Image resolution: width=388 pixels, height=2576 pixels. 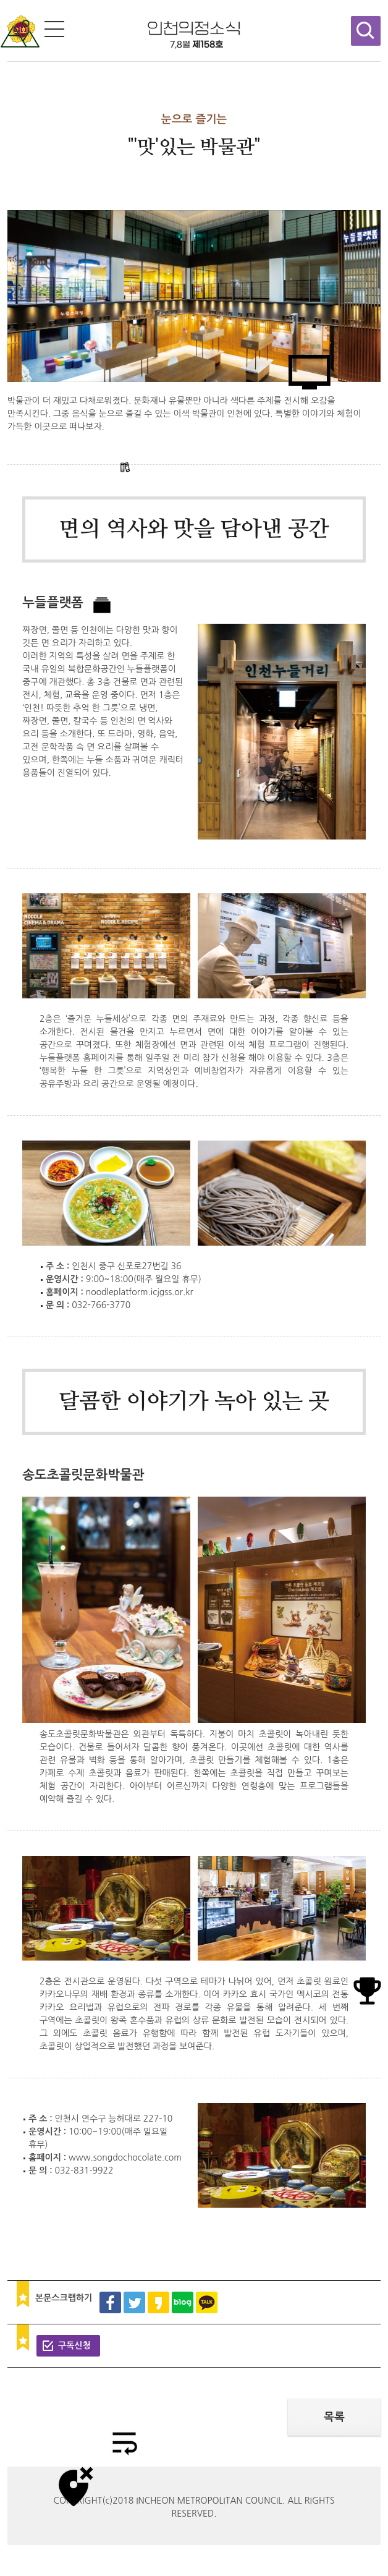 What do you see at coordinates (74, 2486) in the screenshot?
I see `remove a saved location` at bounding box center [74, 2486].